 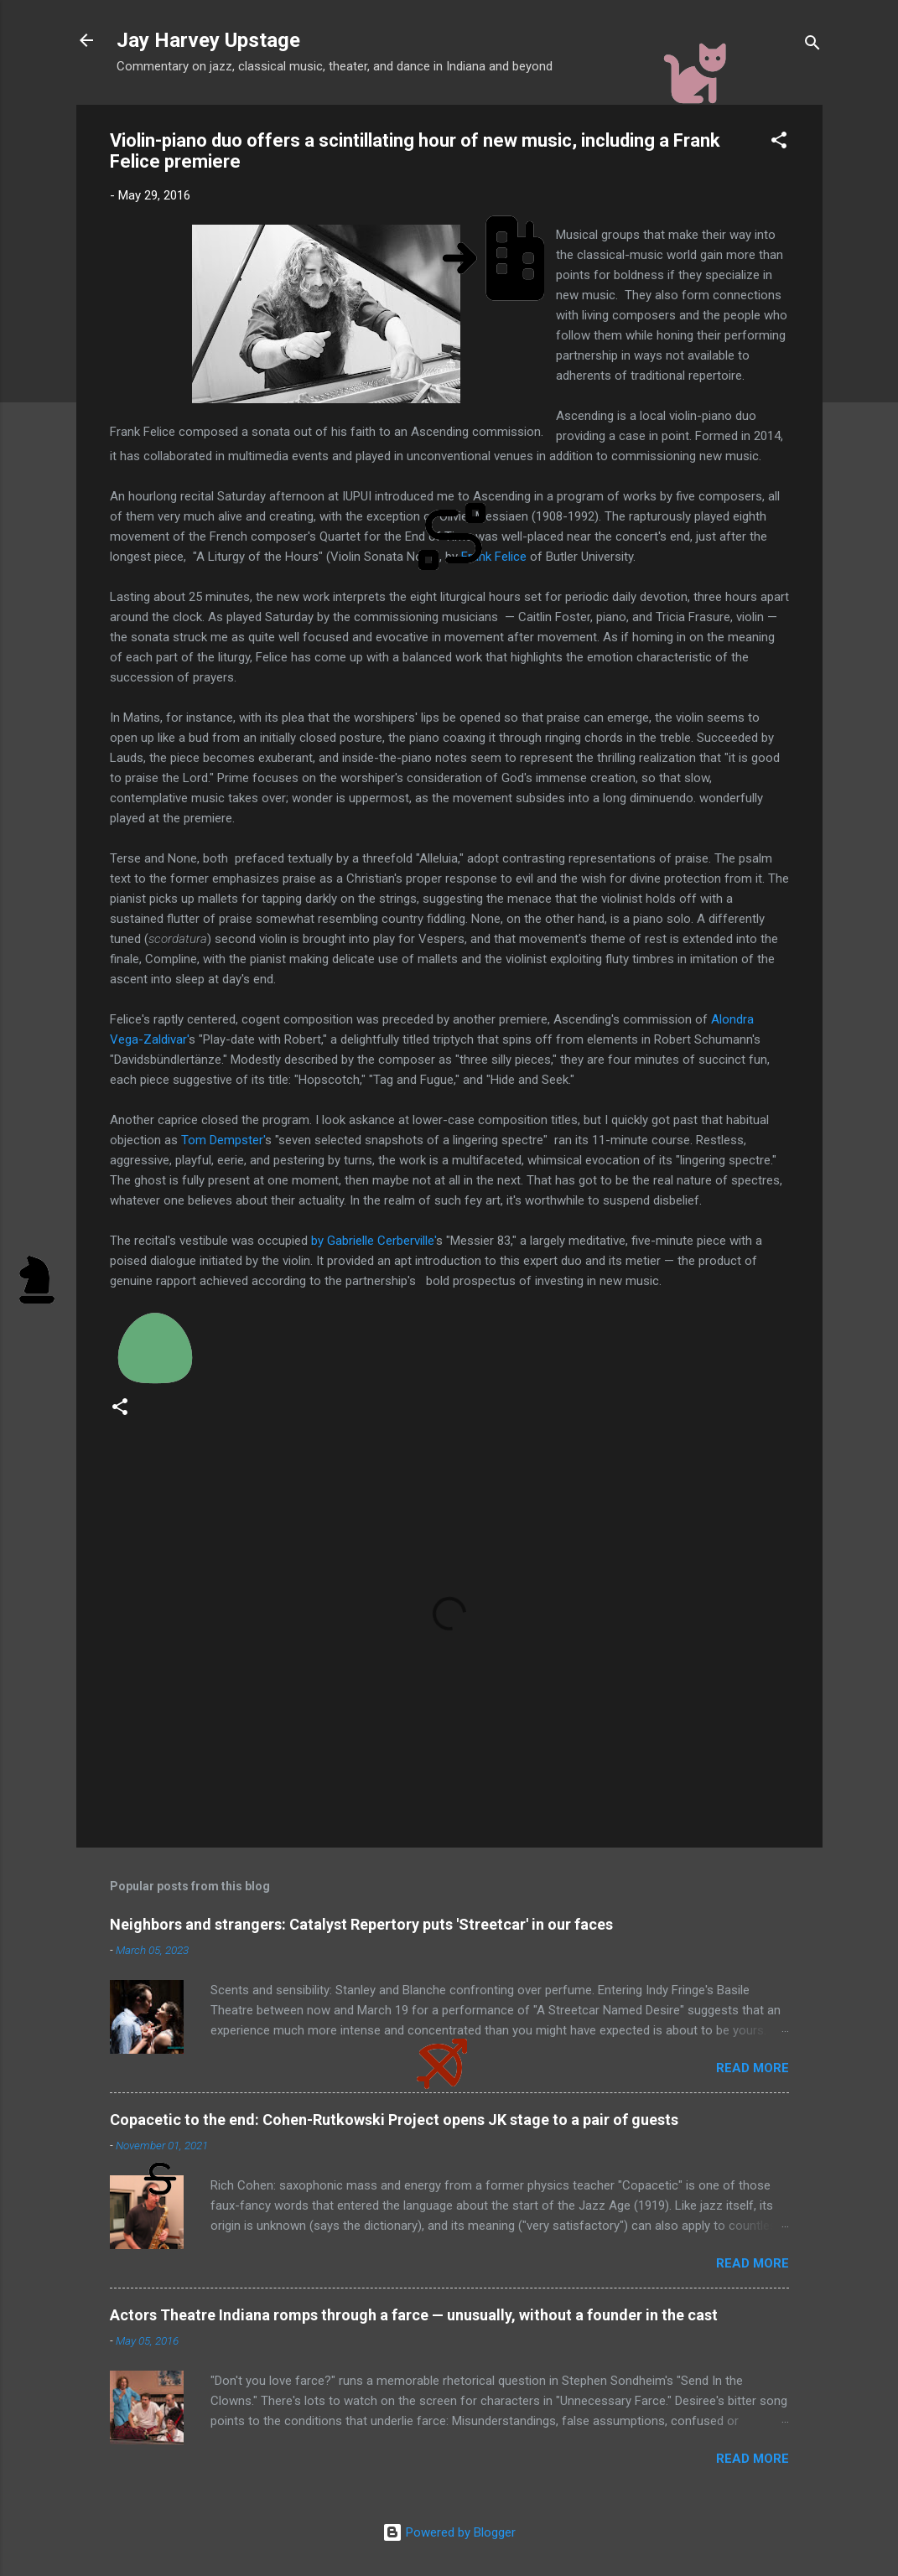 I want to click on play chess or open a chess game, so click(x=37, y=1281).